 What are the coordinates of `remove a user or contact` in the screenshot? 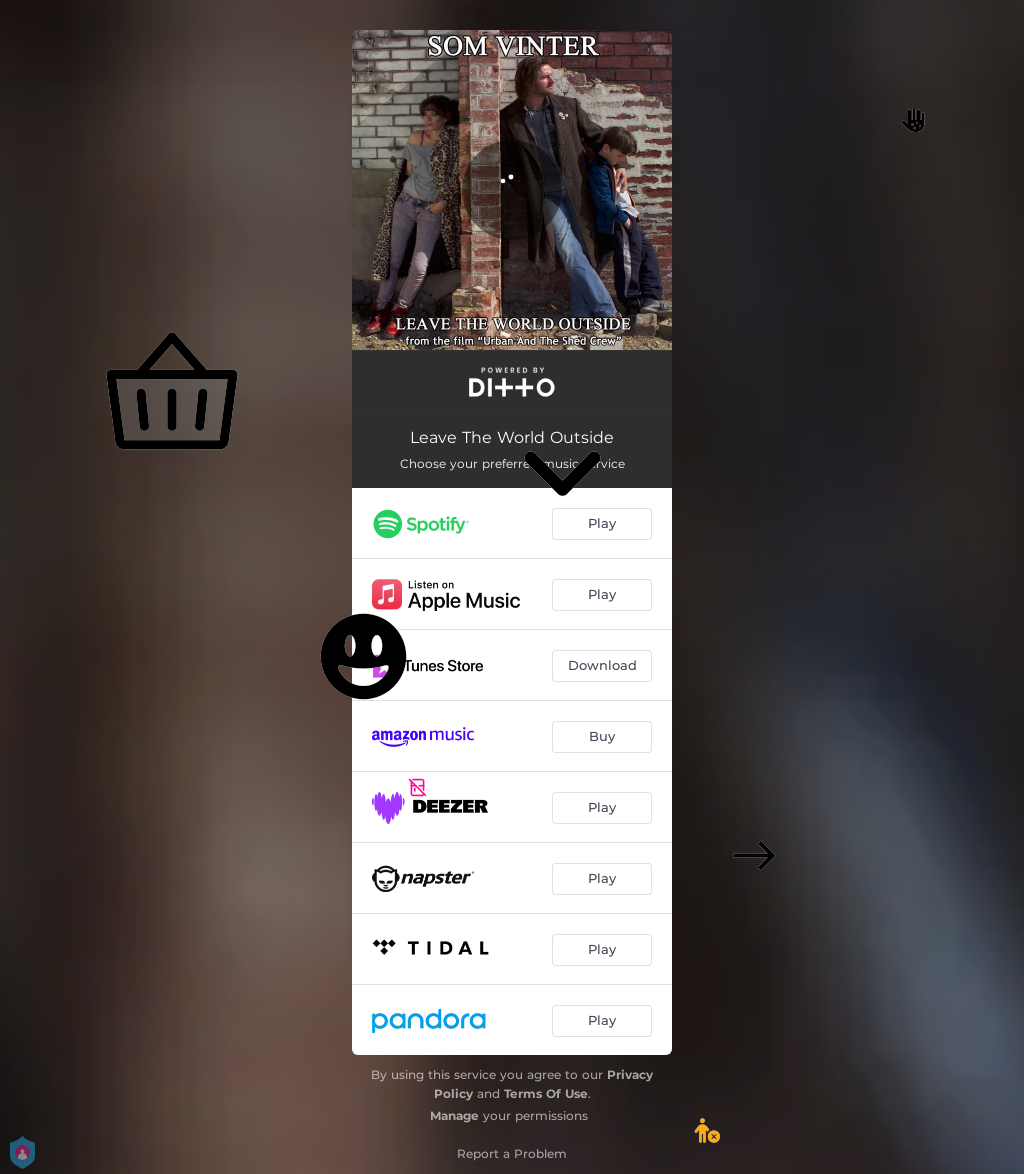 It's located at (706, 1130).